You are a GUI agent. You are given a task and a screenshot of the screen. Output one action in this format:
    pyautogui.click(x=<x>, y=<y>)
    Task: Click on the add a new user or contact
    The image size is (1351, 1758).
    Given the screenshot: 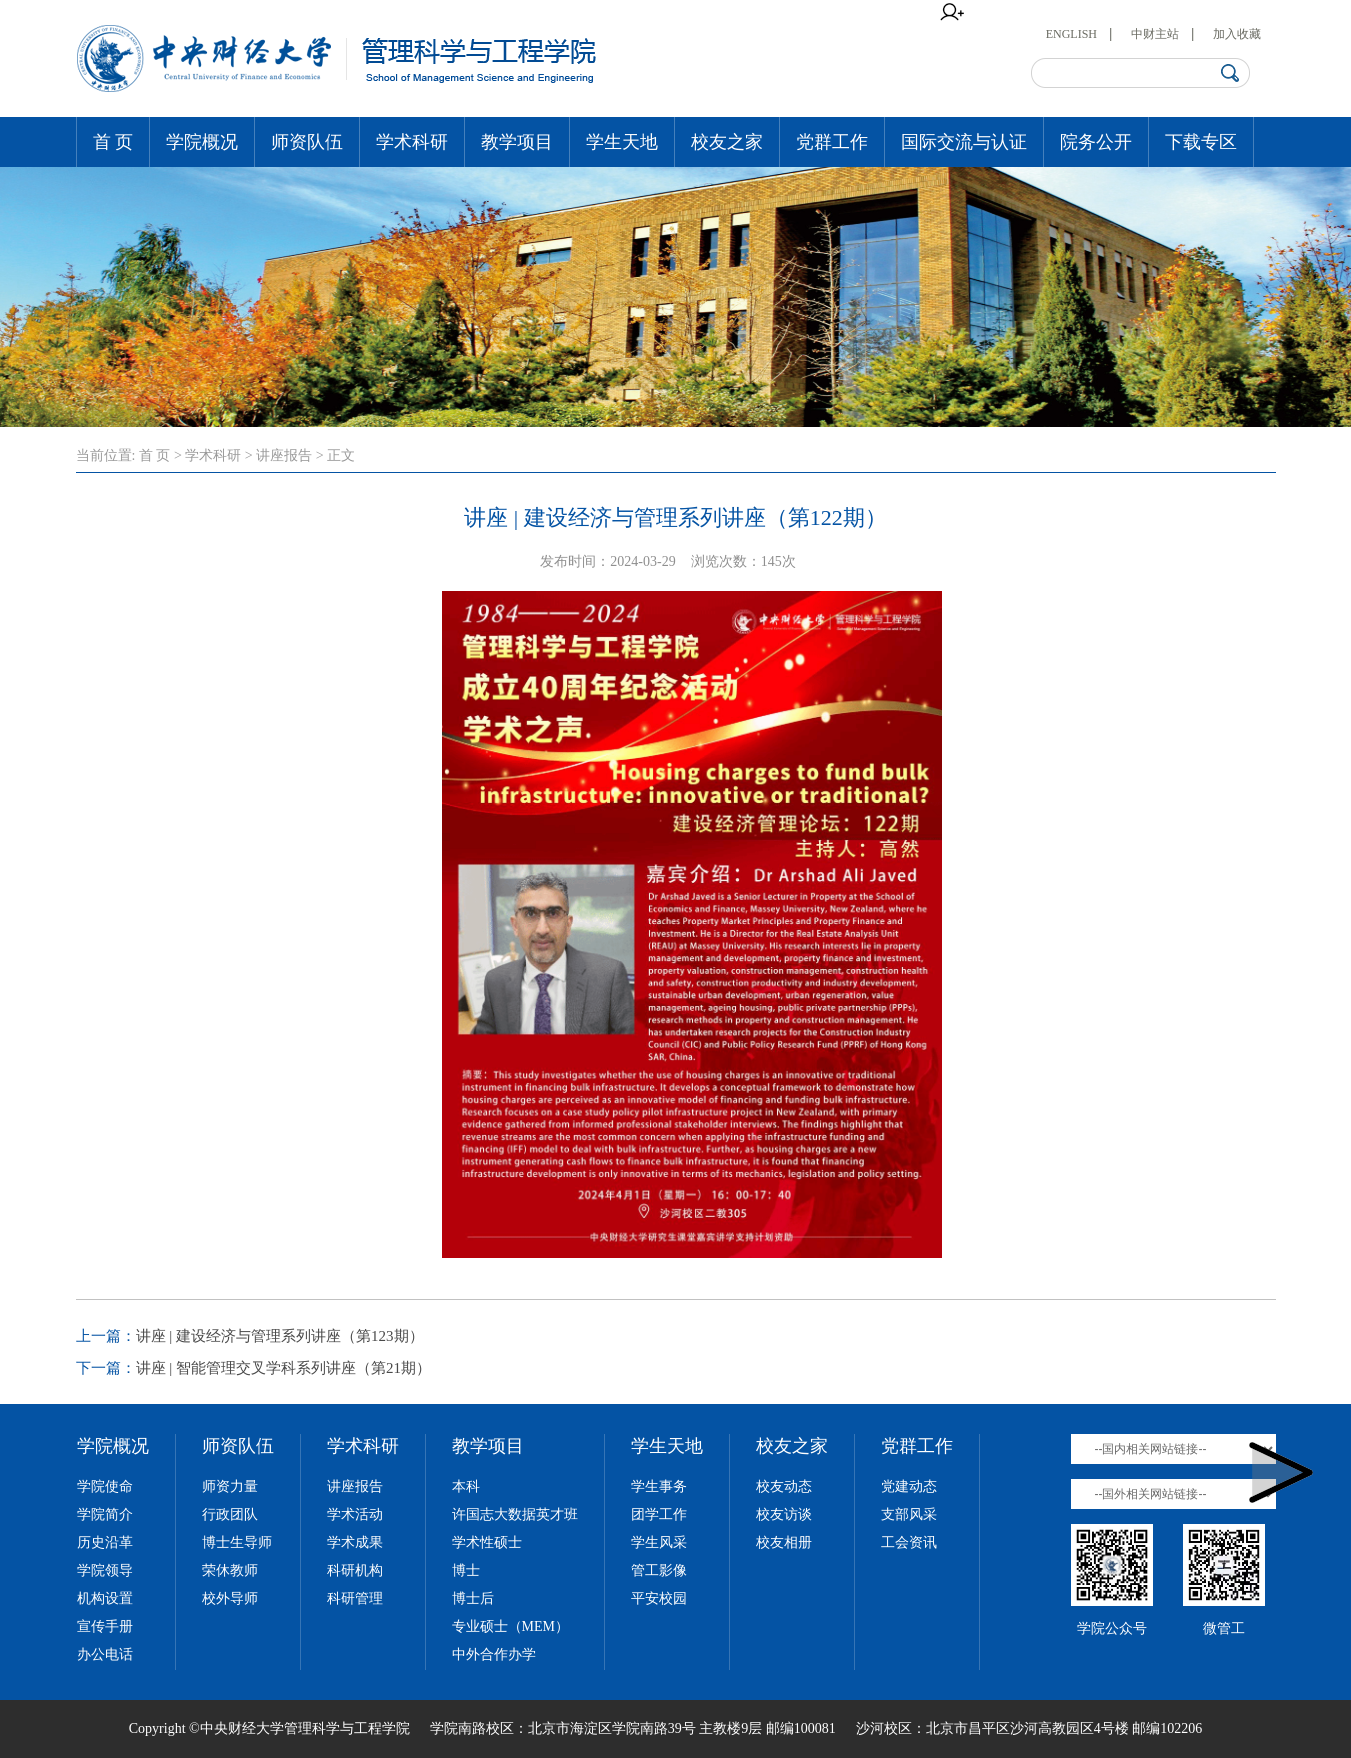 What is the action you would take?
    pyautogui.click(x=951, y=12)
    